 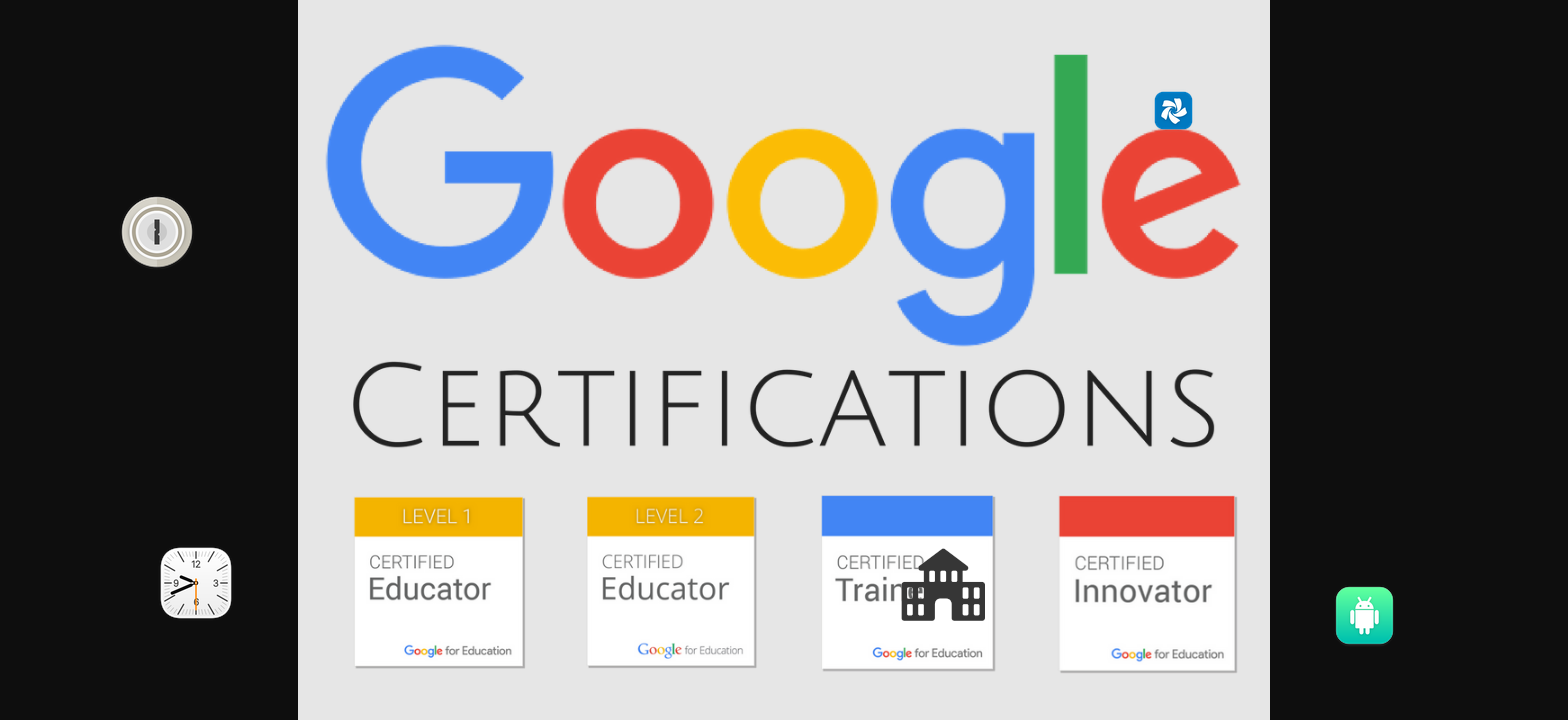 What do you see at coordinates (157, 232) in the screenshot?
I see `open the passwords app` at bounding box center [157, 232].